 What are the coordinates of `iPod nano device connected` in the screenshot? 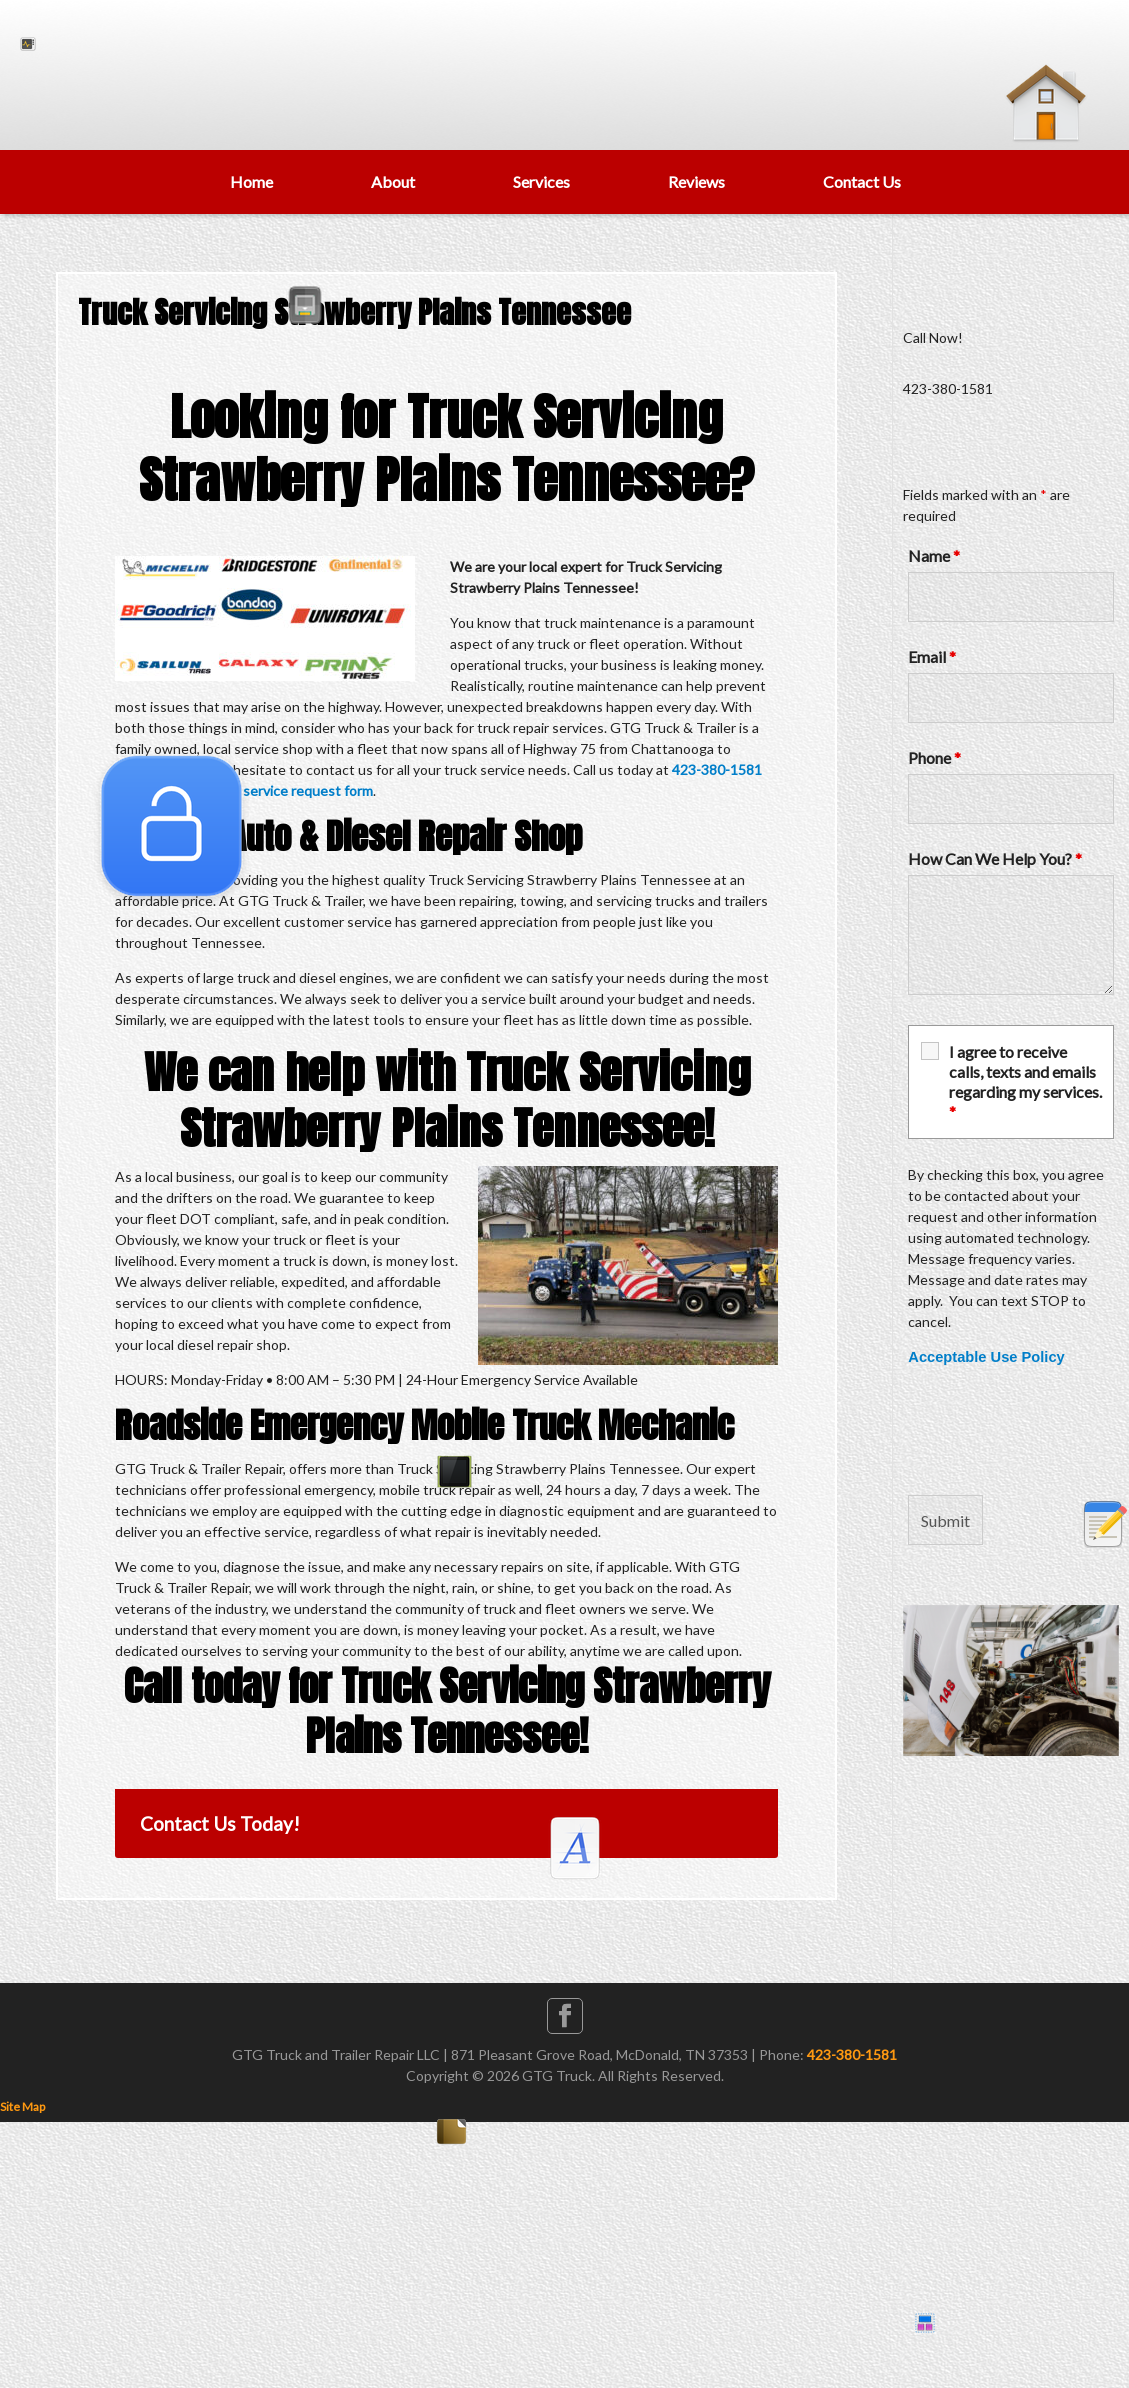 It's located at (454, 1471).